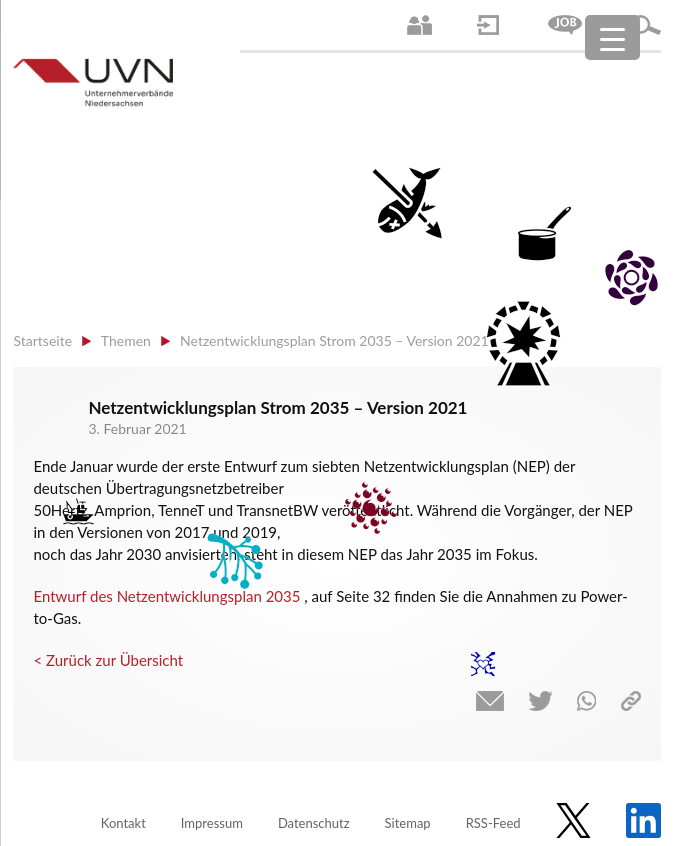 This screenshot has height=846, width=674. What do you see at coordinates (523, 343) in the screenshot?
I see `access the stargate or portal feature` at bounding box center [523, 343].